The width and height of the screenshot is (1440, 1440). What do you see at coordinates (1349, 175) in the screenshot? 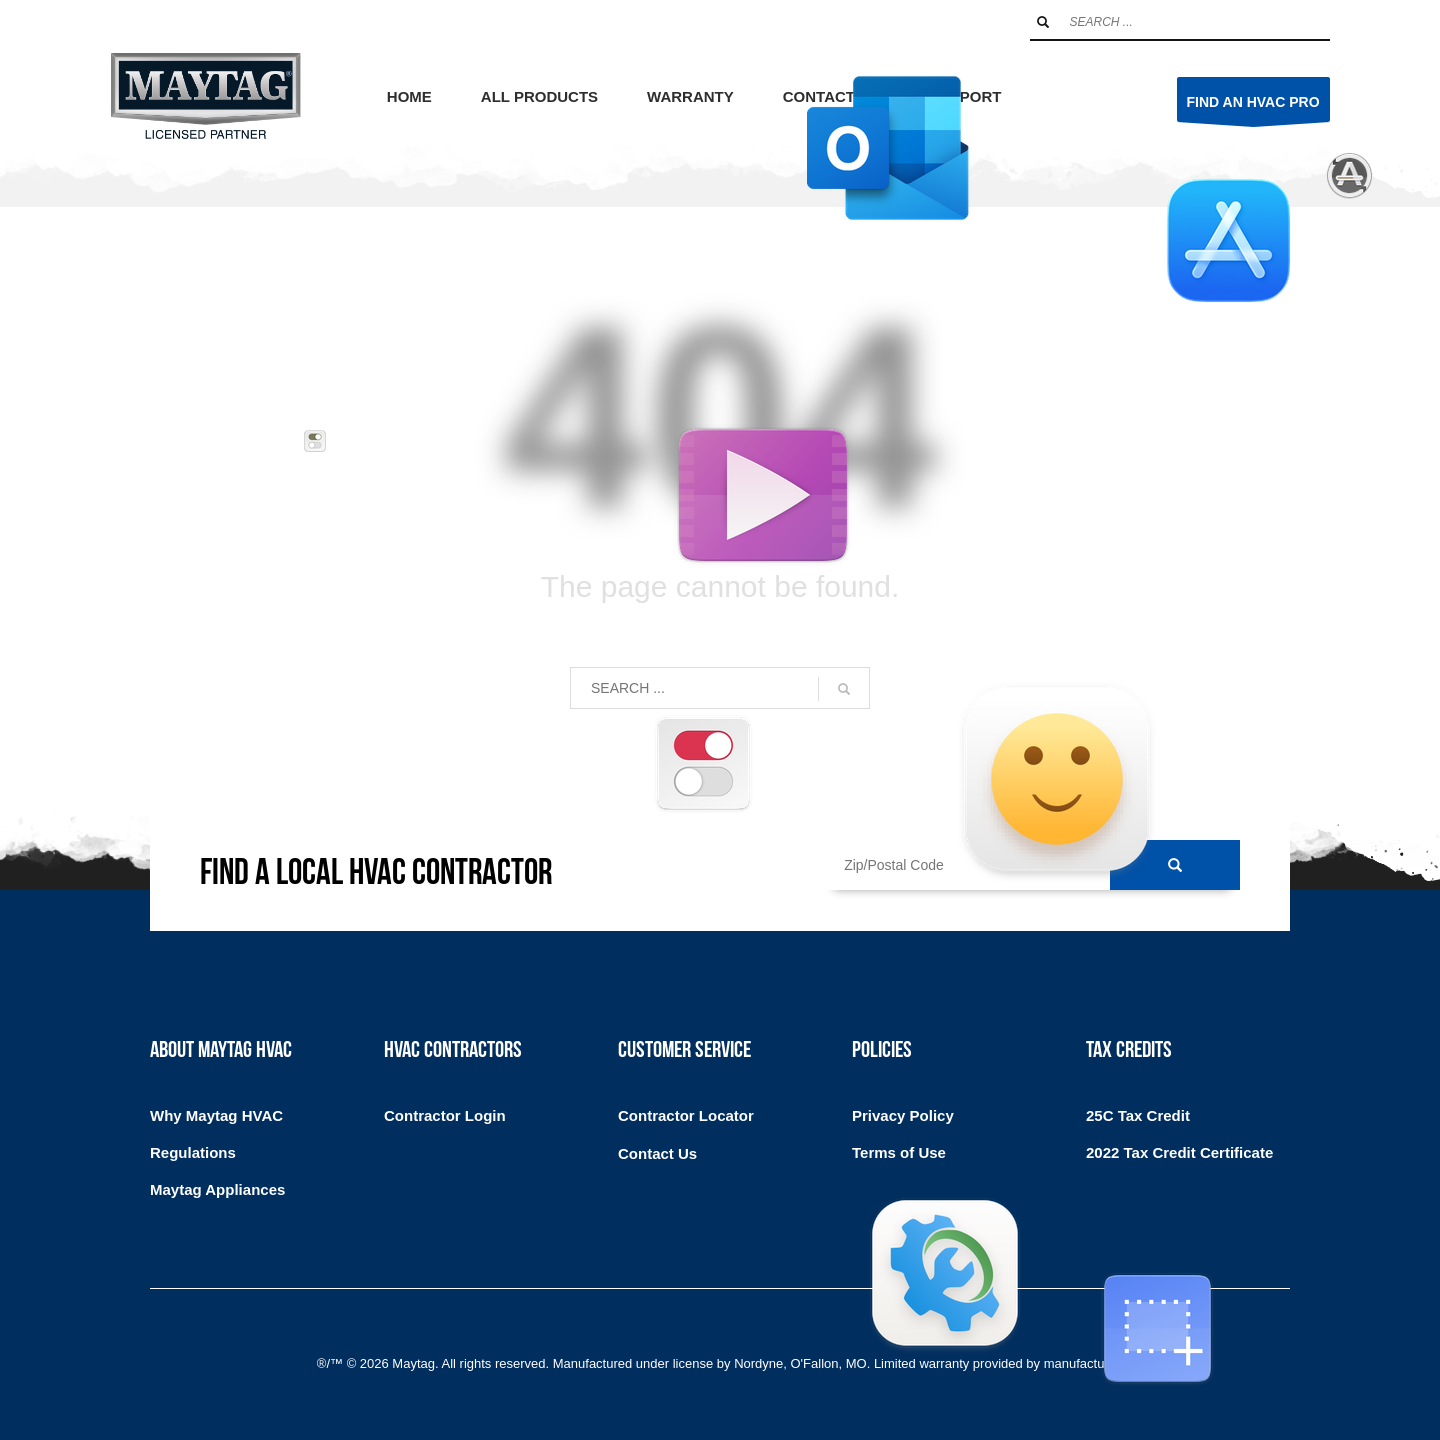
I see `open the software updater application` at bounding box center [1349, 175].